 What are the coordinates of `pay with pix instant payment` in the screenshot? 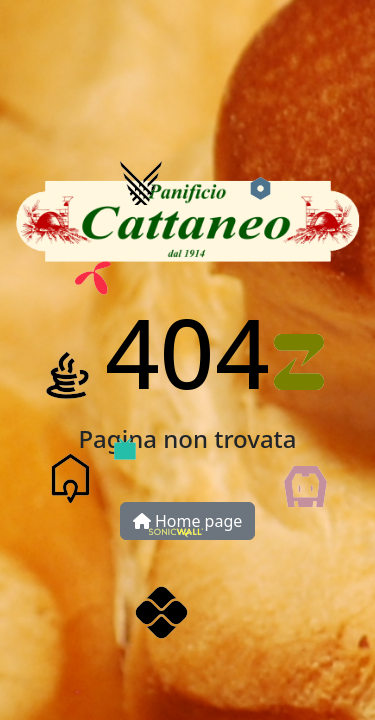 It's located at (161, 612).